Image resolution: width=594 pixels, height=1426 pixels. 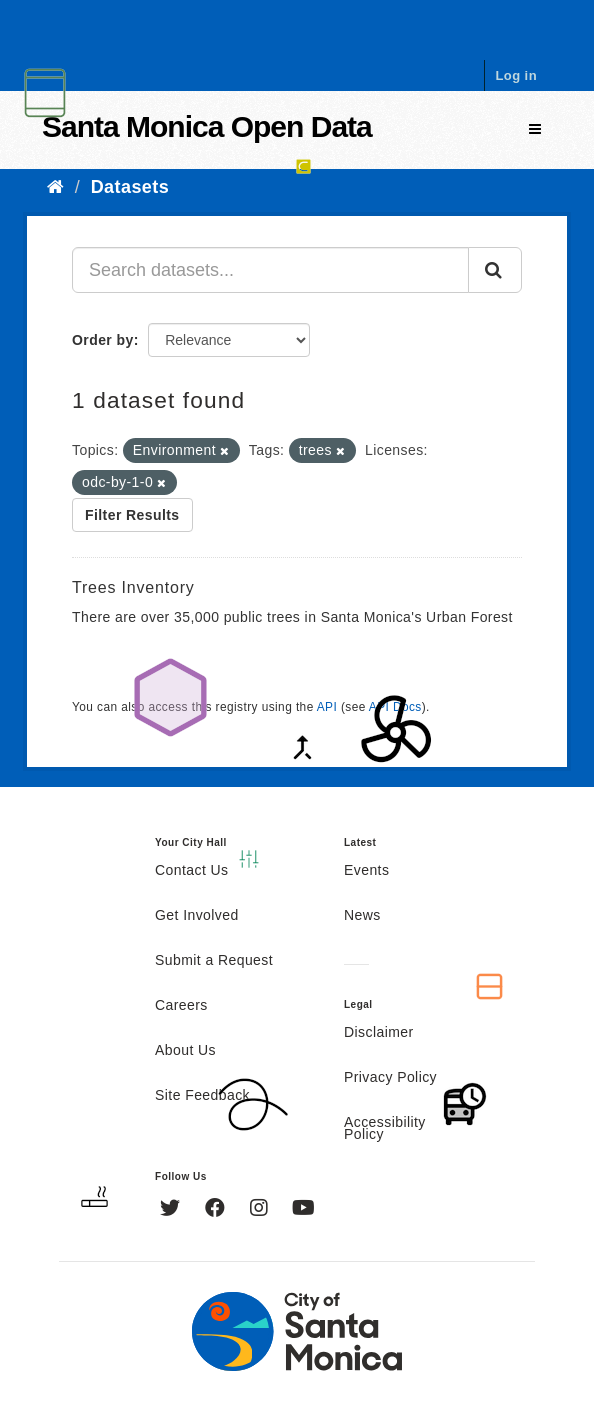 What do you see at coordinates (170, 697) in the screenshot?
I see `generic shape or container element` at bounding box center [170, 697].